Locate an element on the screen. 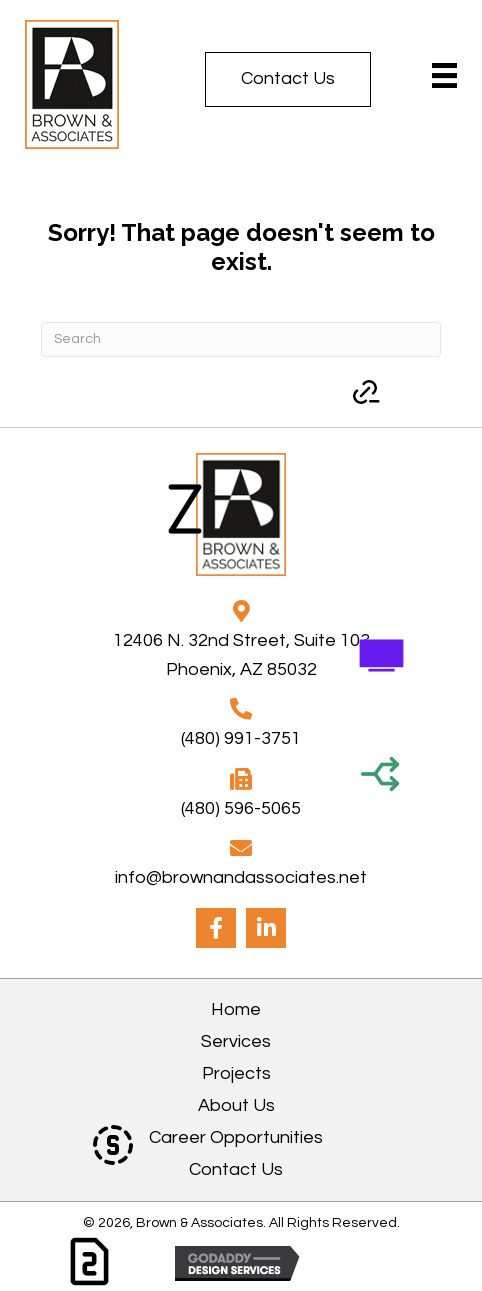 Image resolution: width=482 pixels, height=1291 pixels. indicates secondary SIM card slot is located at coordinates (89, 1261).